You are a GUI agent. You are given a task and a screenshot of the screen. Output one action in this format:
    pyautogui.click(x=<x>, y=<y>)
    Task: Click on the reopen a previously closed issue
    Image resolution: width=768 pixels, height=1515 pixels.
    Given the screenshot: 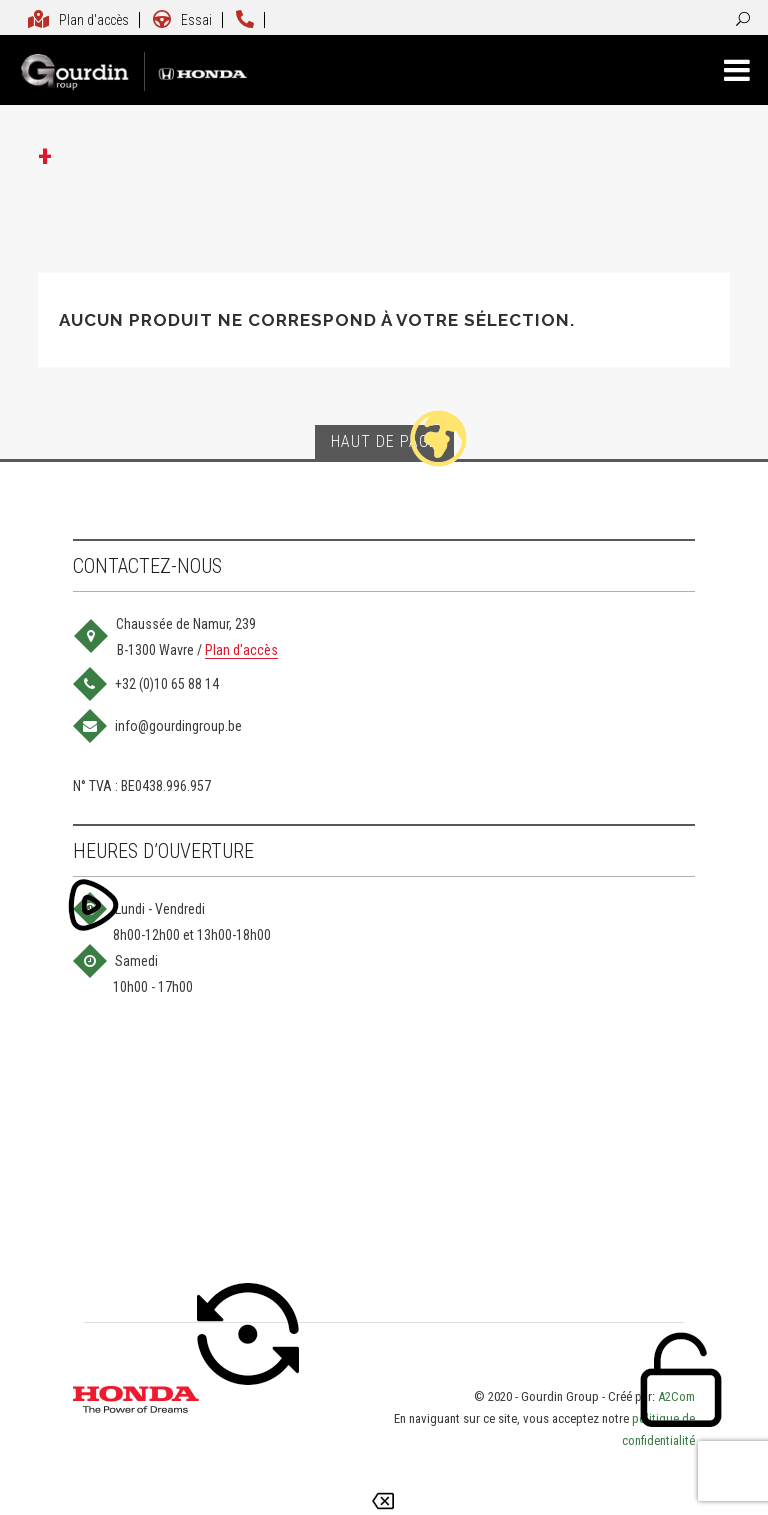 What is the action you would take?
    pyautogui.click(x=248, y=1334)
    